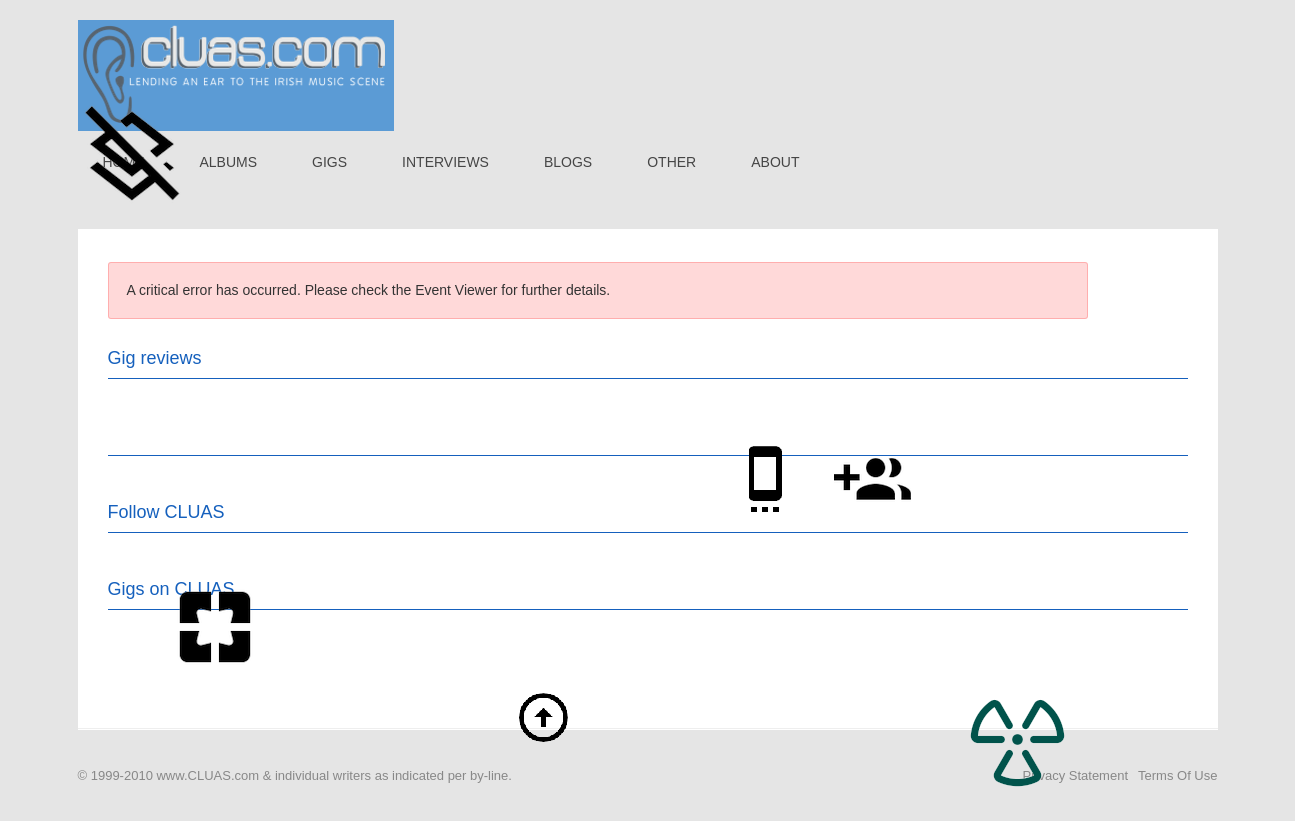 The height and width of the screenshot is (821, 1295). I want to click on clear all map layers, so click(132, 158).